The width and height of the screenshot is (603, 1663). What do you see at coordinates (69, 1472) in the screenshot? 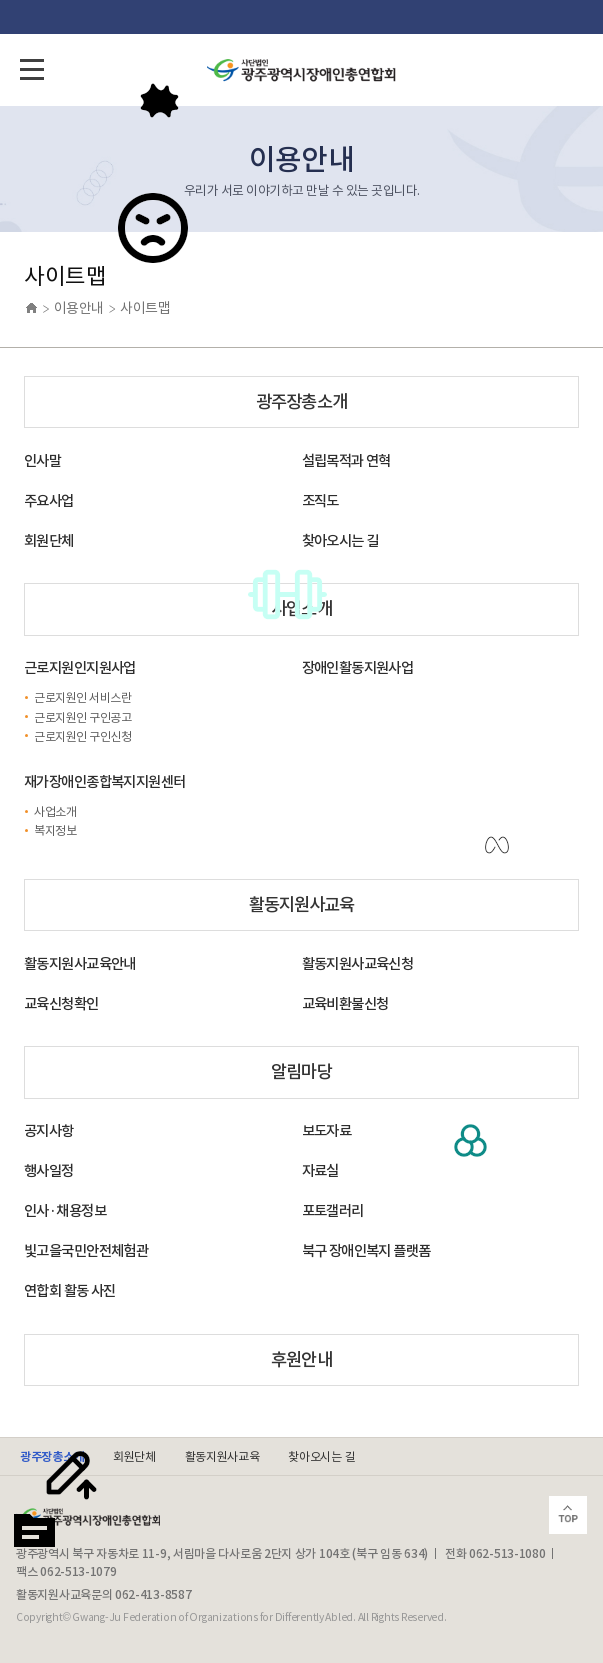
I see `upload or publish your edits` at bounding box center [69, 1472].